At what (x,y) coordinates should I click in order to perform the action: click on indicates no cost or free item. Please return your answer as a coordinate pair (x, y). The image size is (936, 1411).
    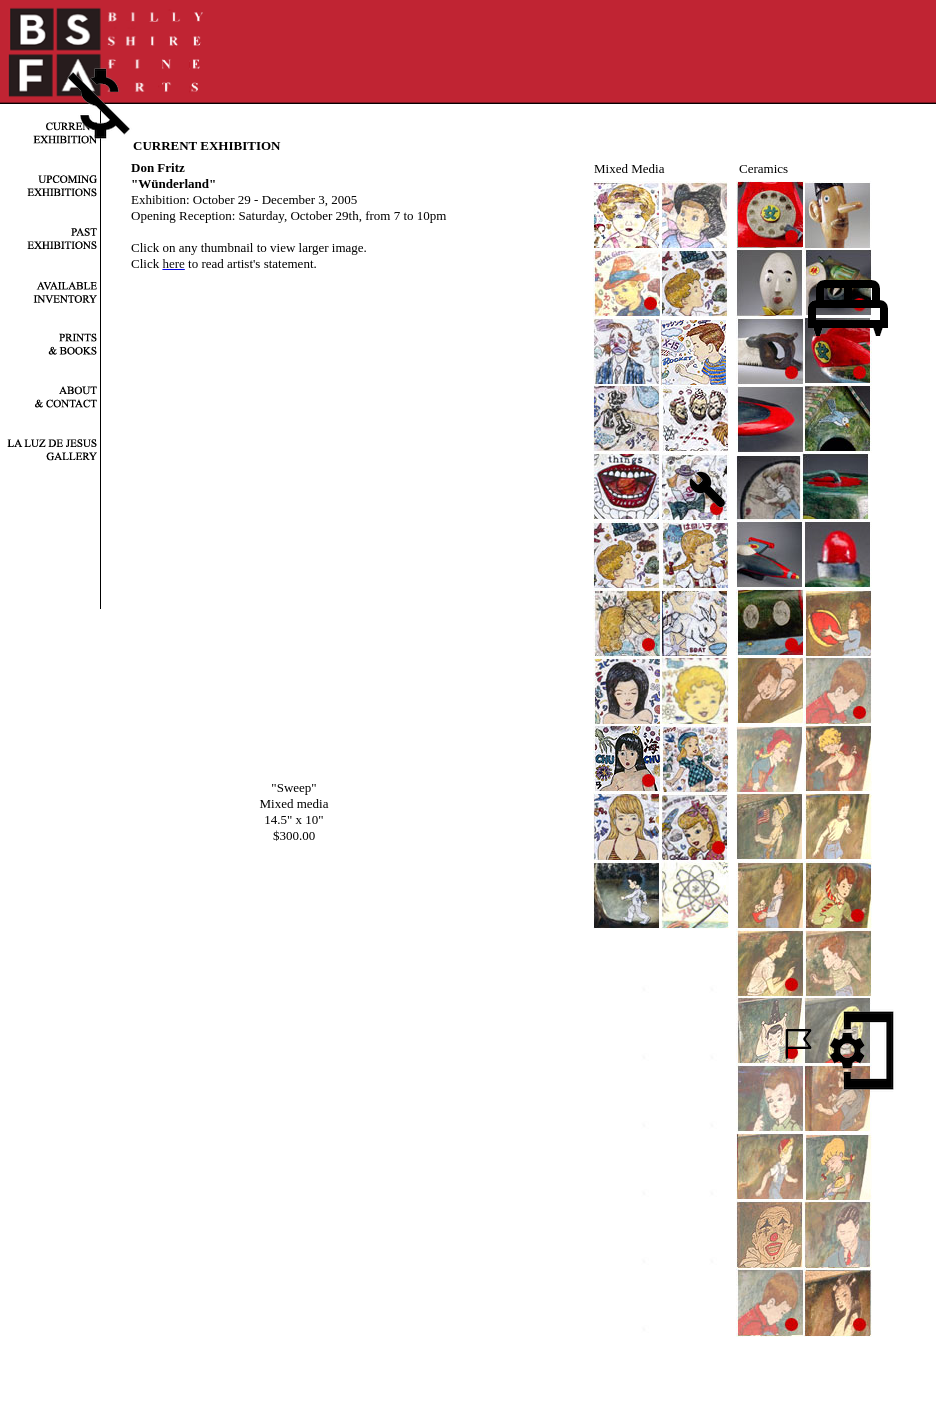
    Looking at the image, I should click on (98, 103).